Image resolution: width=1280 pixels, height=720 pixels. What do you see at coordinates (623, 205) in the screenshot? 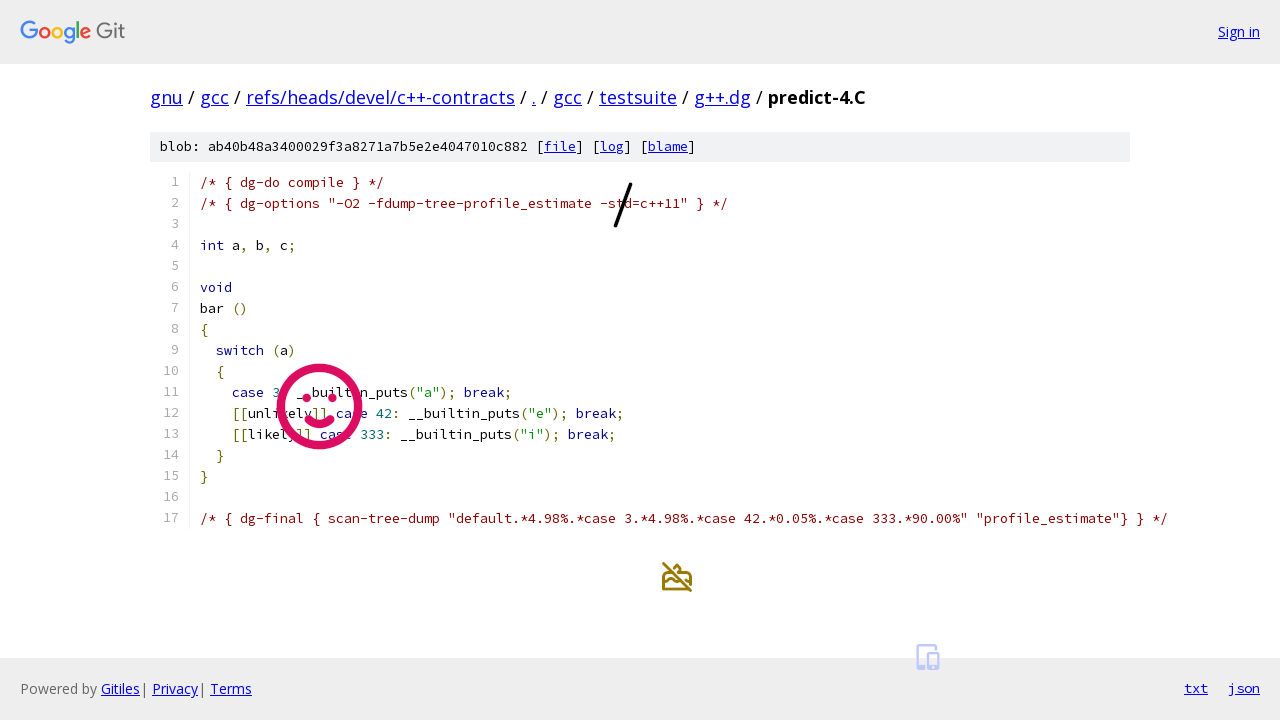
I see `indicates a disabled or unavailable feature` at bounding box center [623, 205].